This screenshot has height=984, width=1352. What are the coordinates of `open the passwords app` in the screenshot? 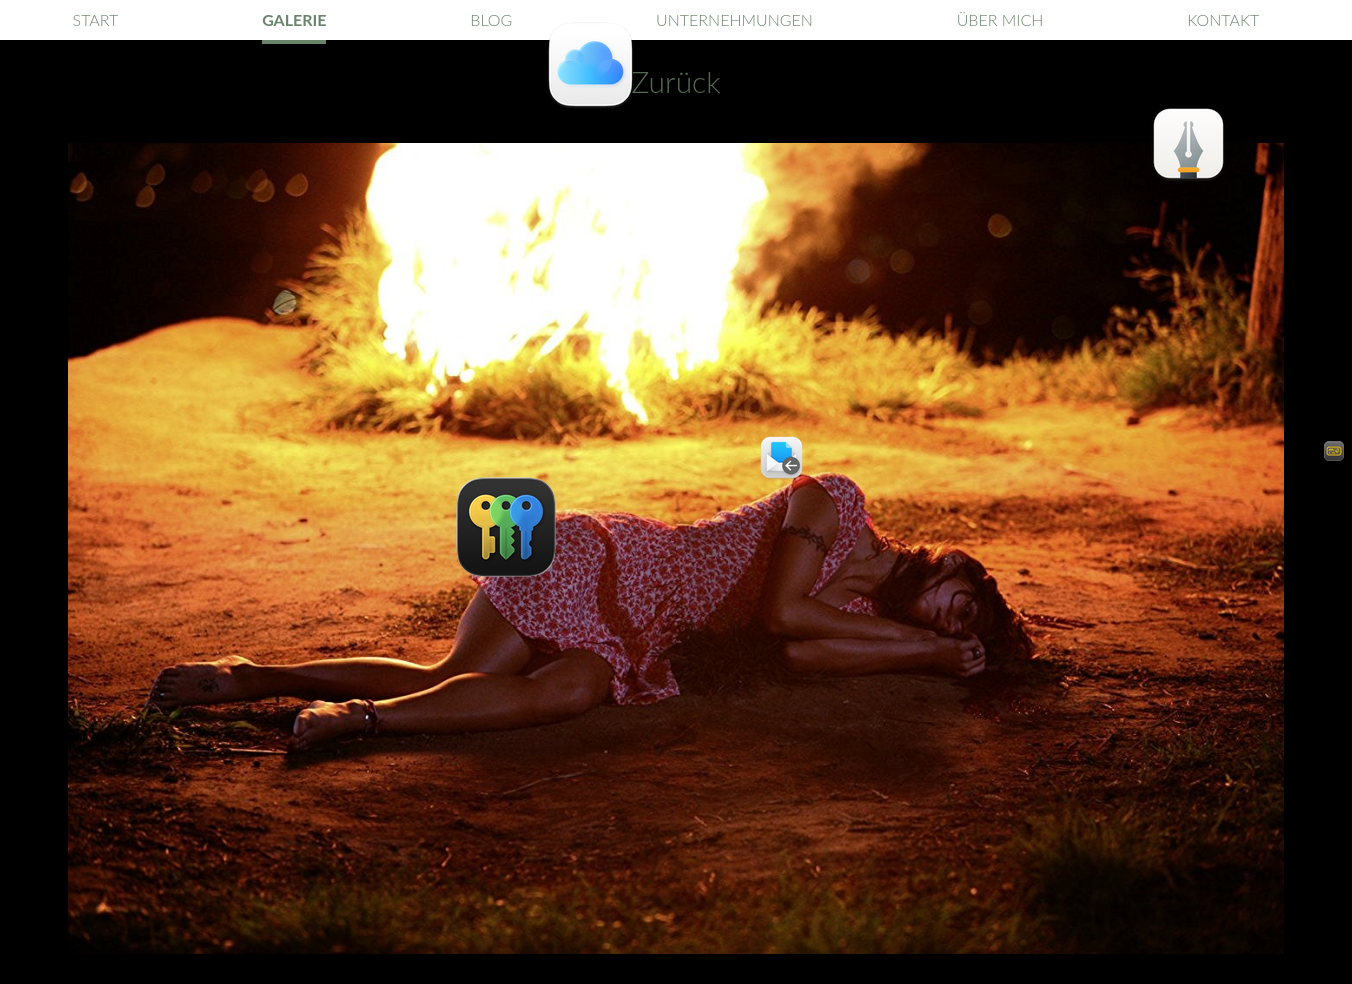 It's located at (506, 527).